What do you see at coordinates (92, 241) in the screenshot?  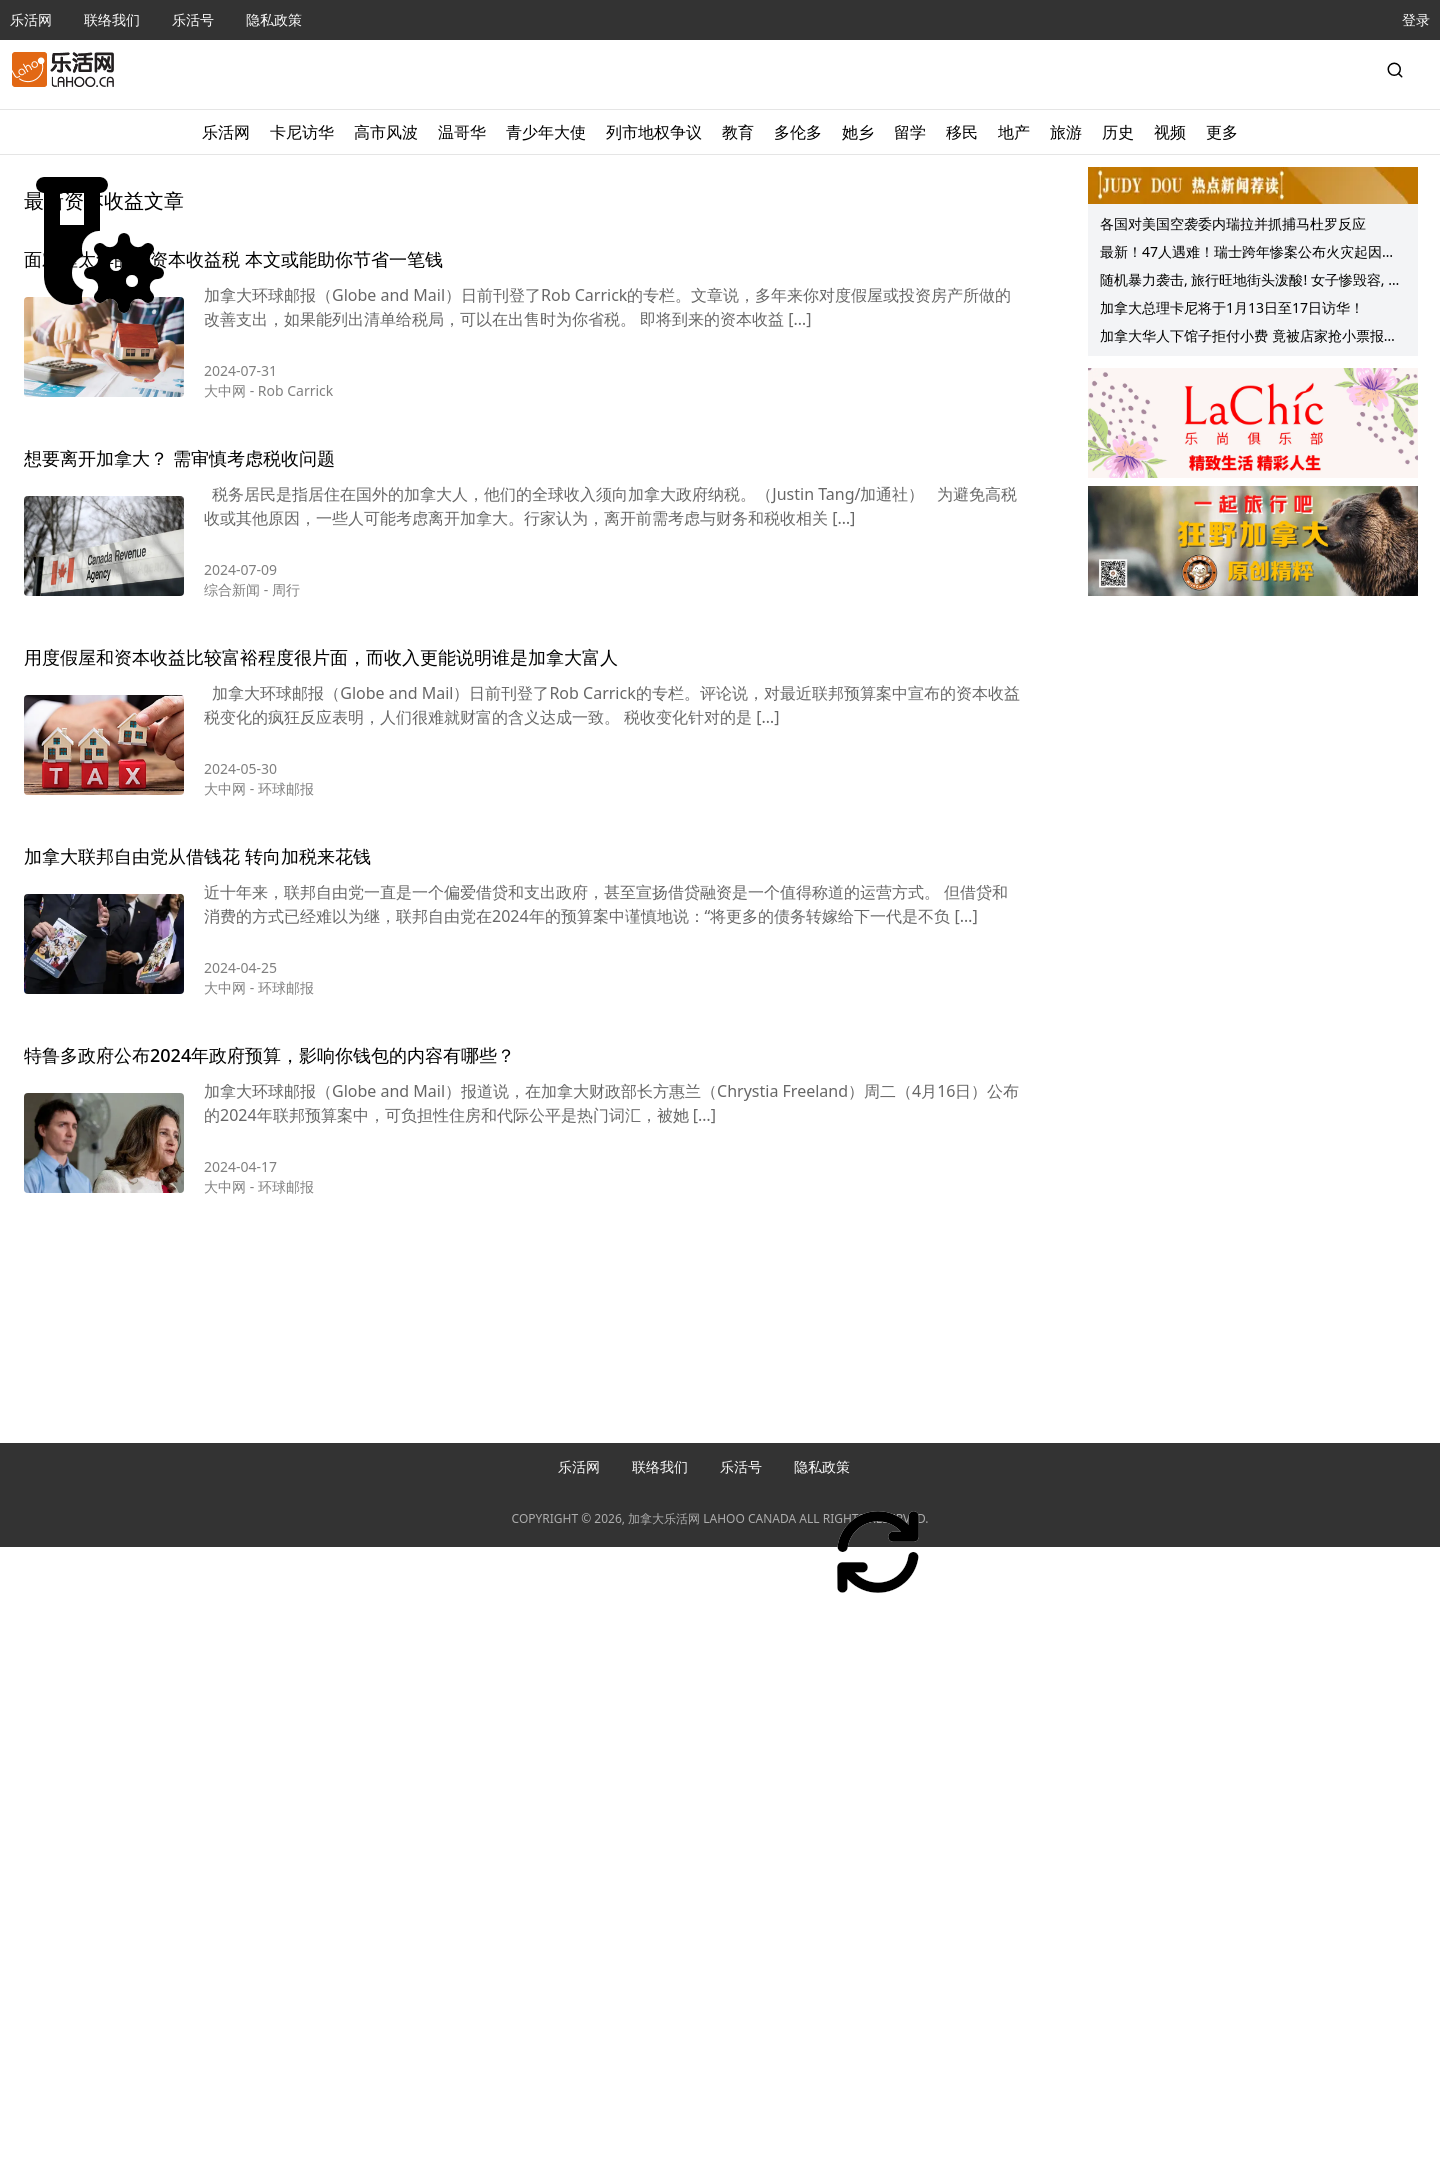 I see `view virus or pathogen test results` at bounding box center [92, 241].